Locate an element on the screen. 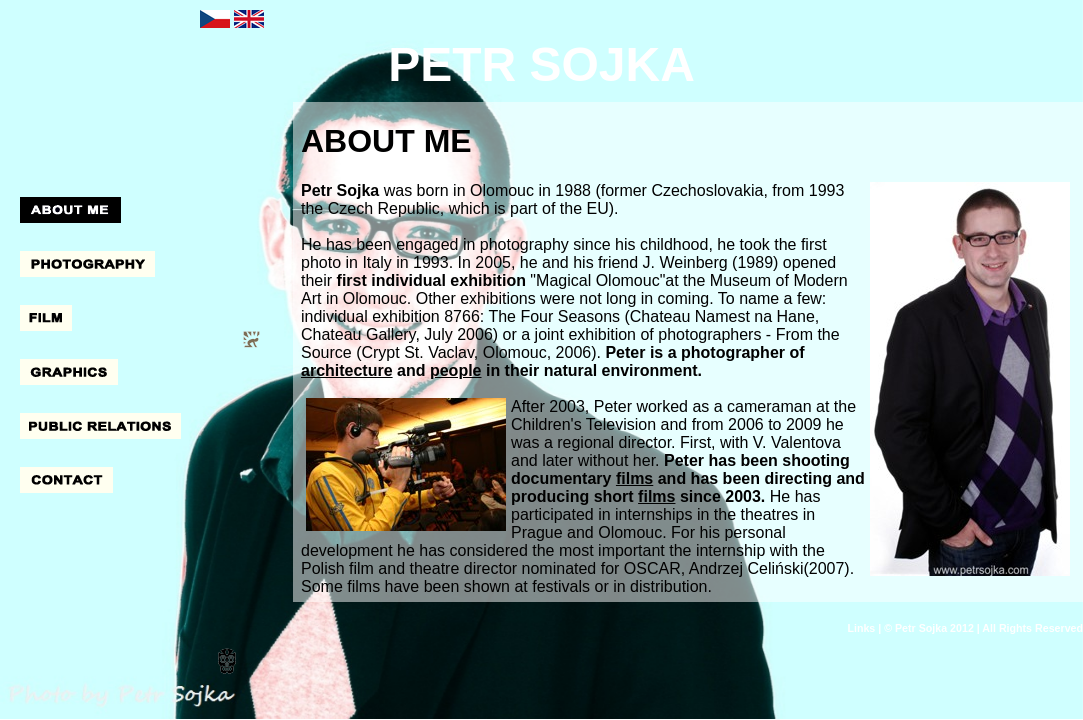 This screenshot has width=1083, height=720. día de los muertos themed game element or decoration is located at coordinates (227, 661).